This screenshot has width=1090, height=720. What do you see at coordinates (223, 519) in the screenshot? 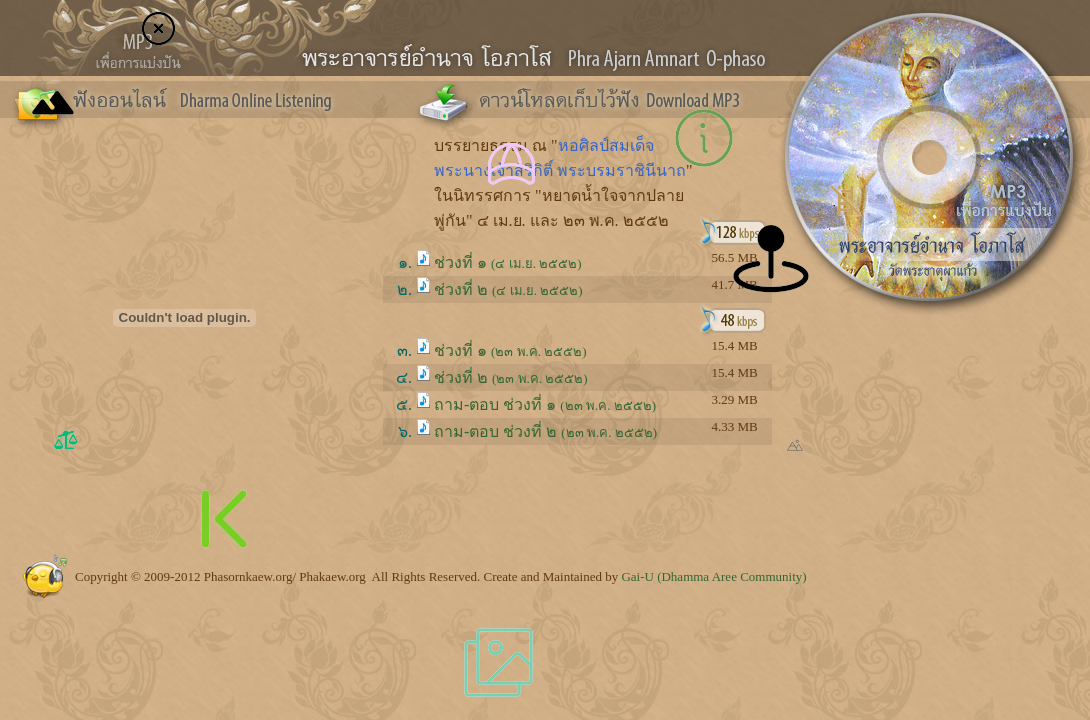
I see `navigate to the beginning or first item` at bounding box center [223, 519].